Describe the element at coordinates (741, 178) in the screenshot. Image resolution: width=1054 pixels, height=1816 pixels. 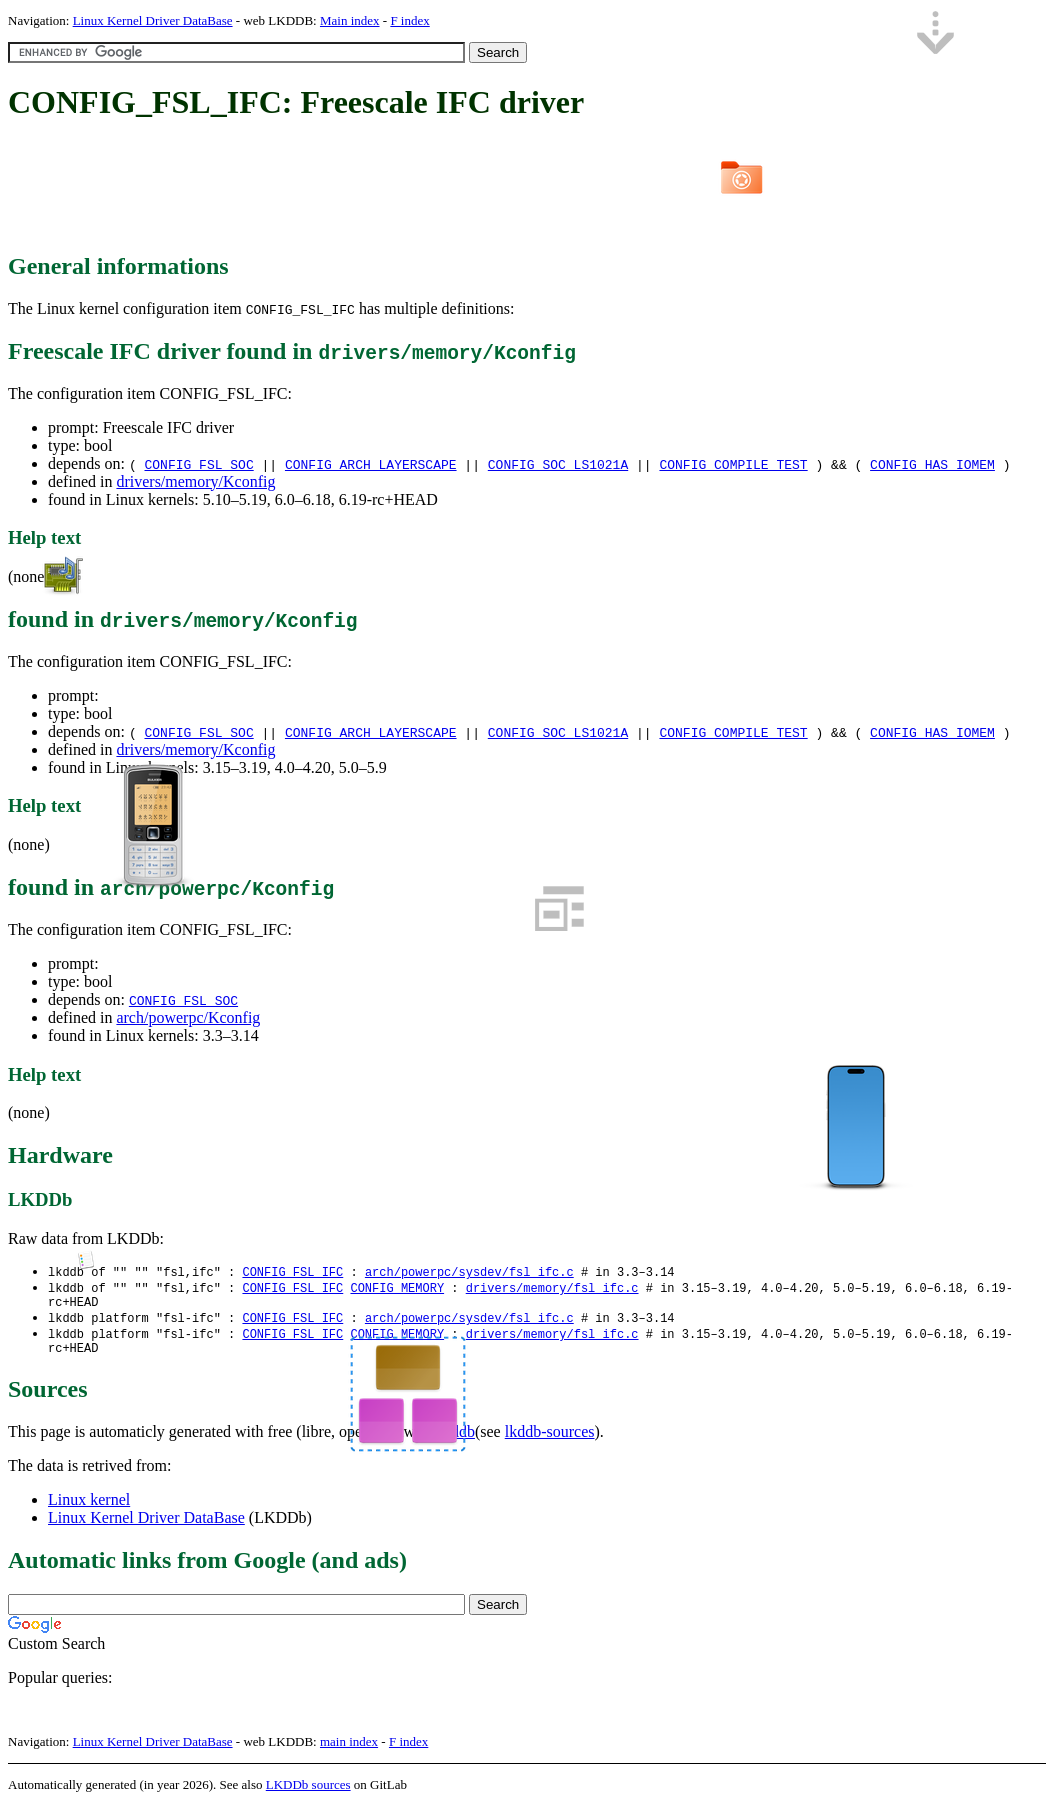
I see `open corona sdk project folder` at that location.